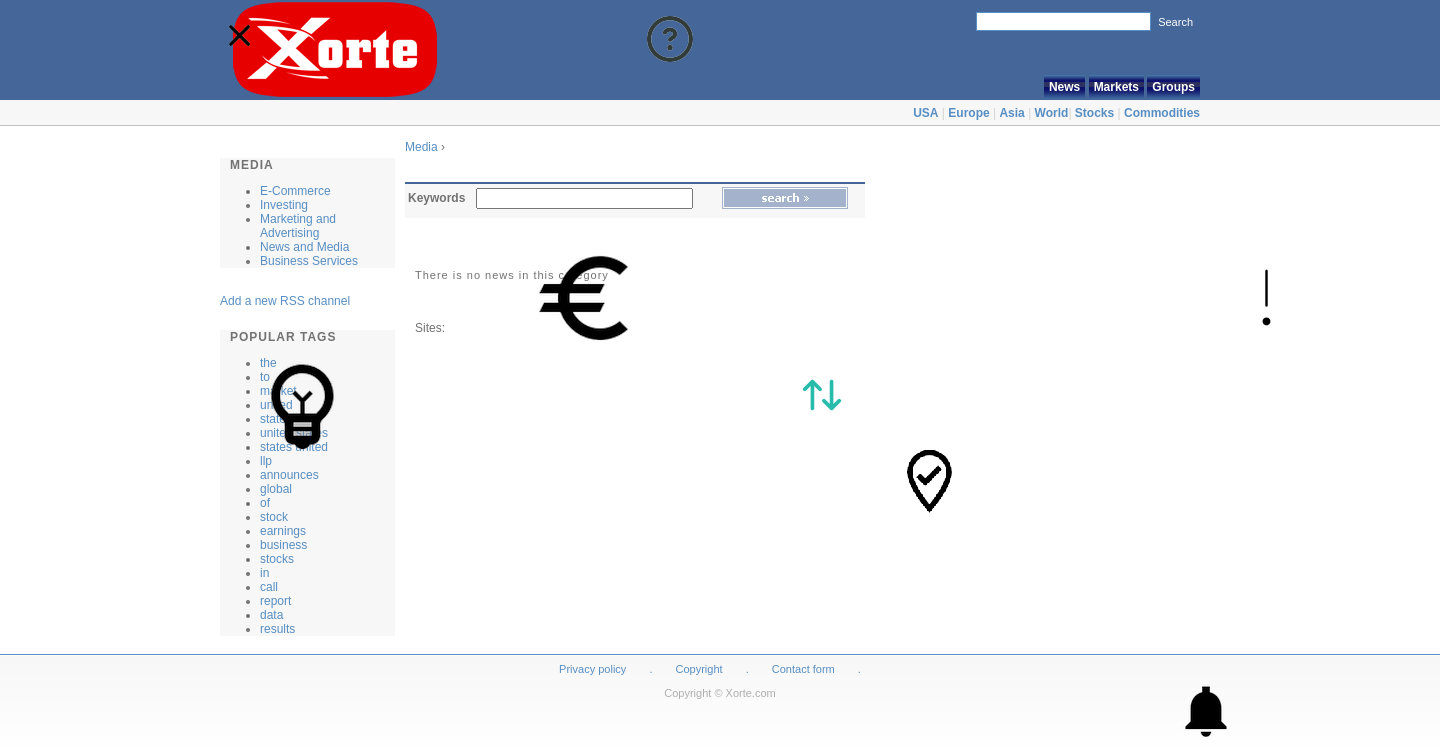 This screenshot has height=753, width=1440. I want to click on view your notifications, so click(1206, 711).